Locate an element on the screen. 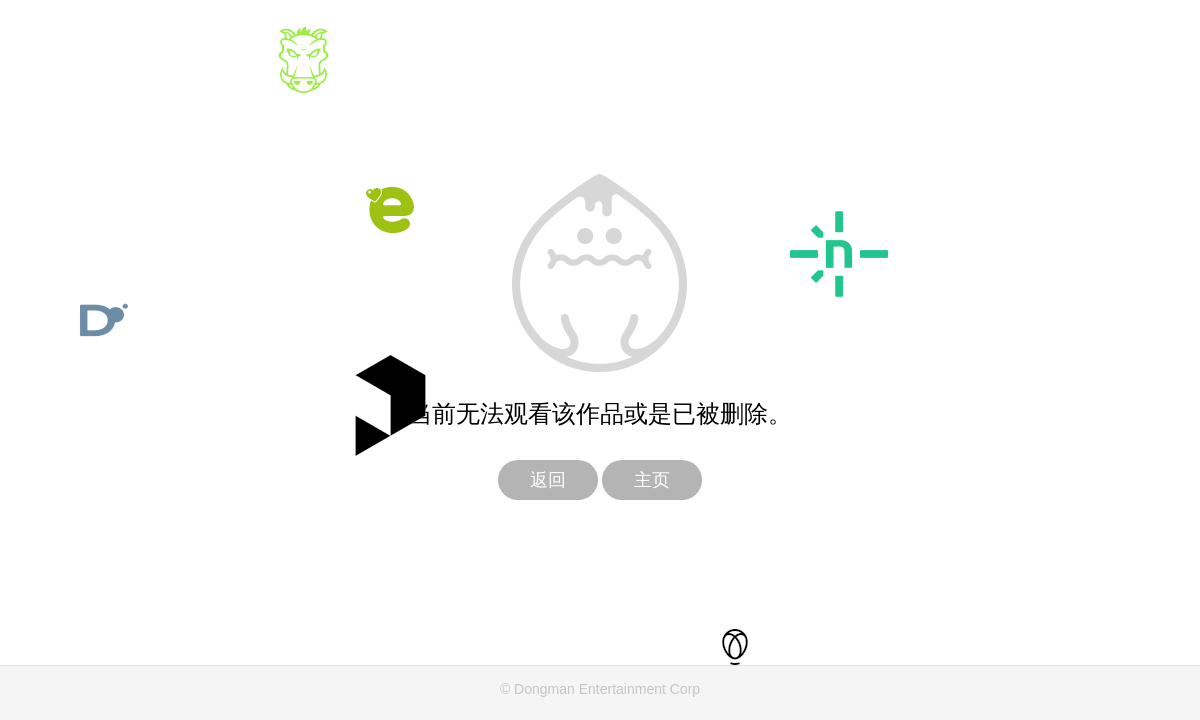 Image resolution: width=1200 pixels, height=720 pixels. open the Printables 3D printing community website is located at coordinates (390, 405).